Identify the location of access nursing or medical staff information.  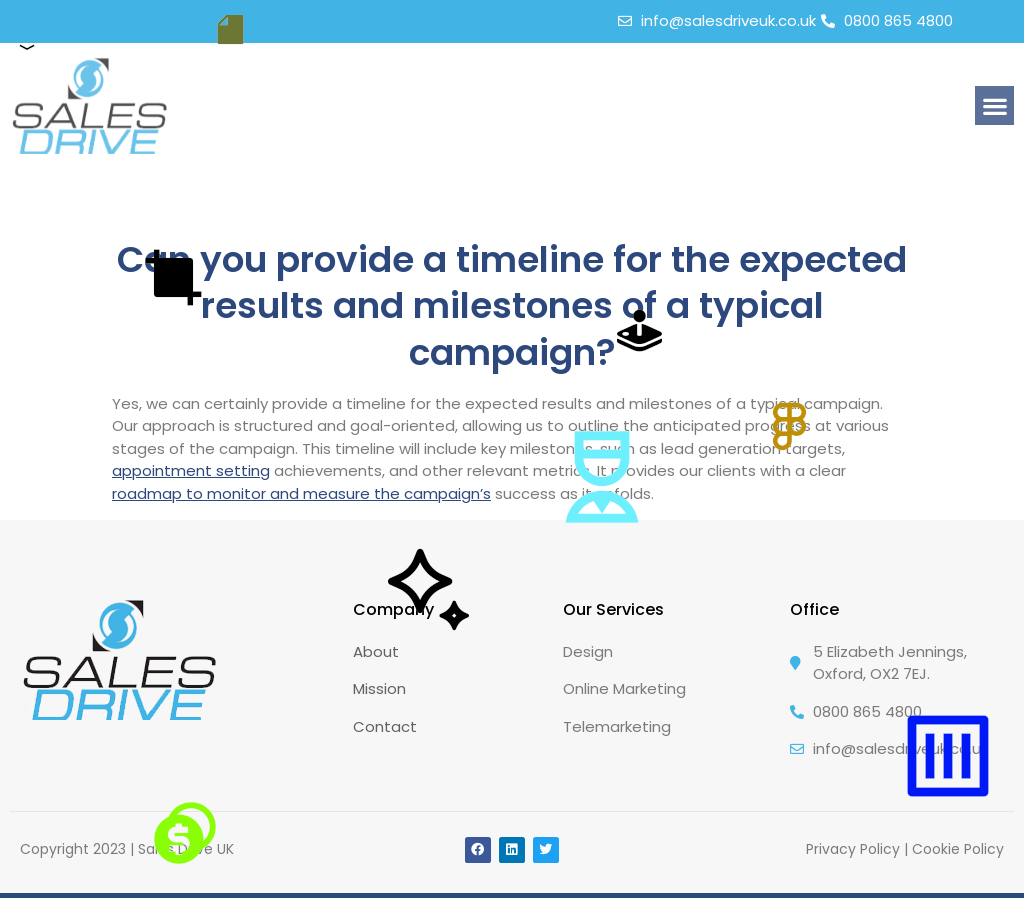
(602, 477).